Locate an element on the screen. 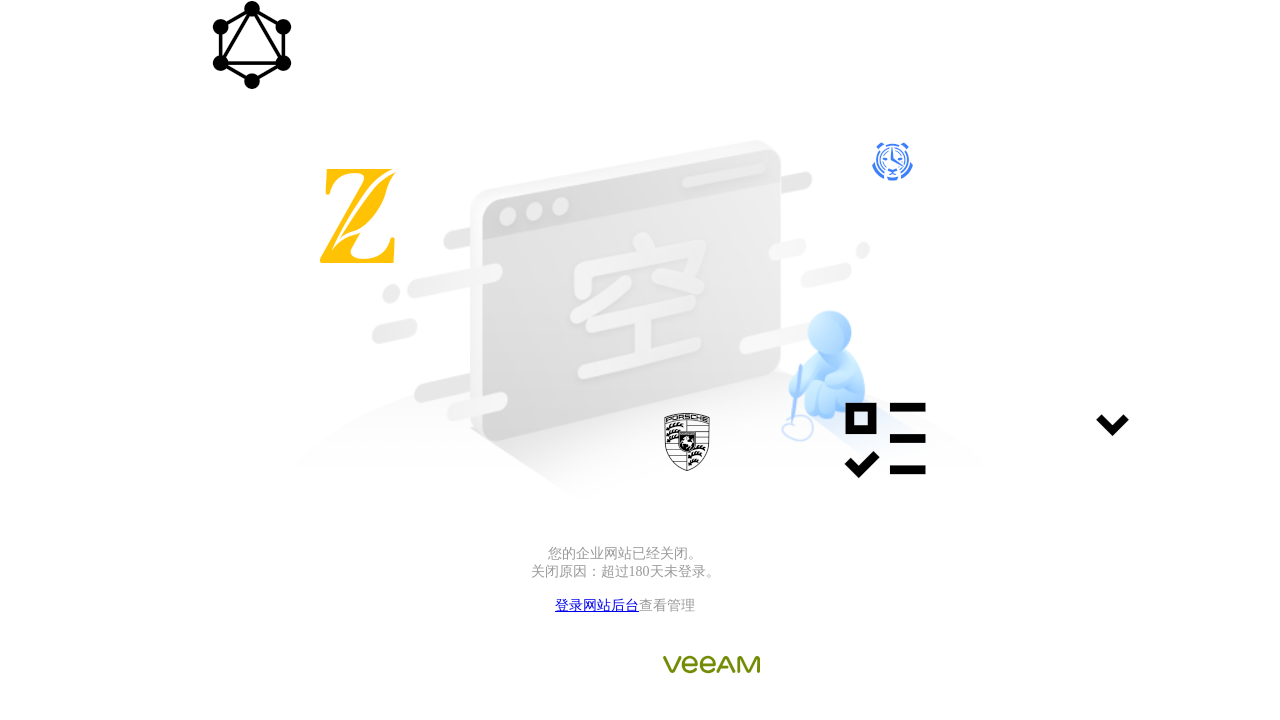 The image size is (1280, 720). porsche brand logo is located at coordinates (687, 442).